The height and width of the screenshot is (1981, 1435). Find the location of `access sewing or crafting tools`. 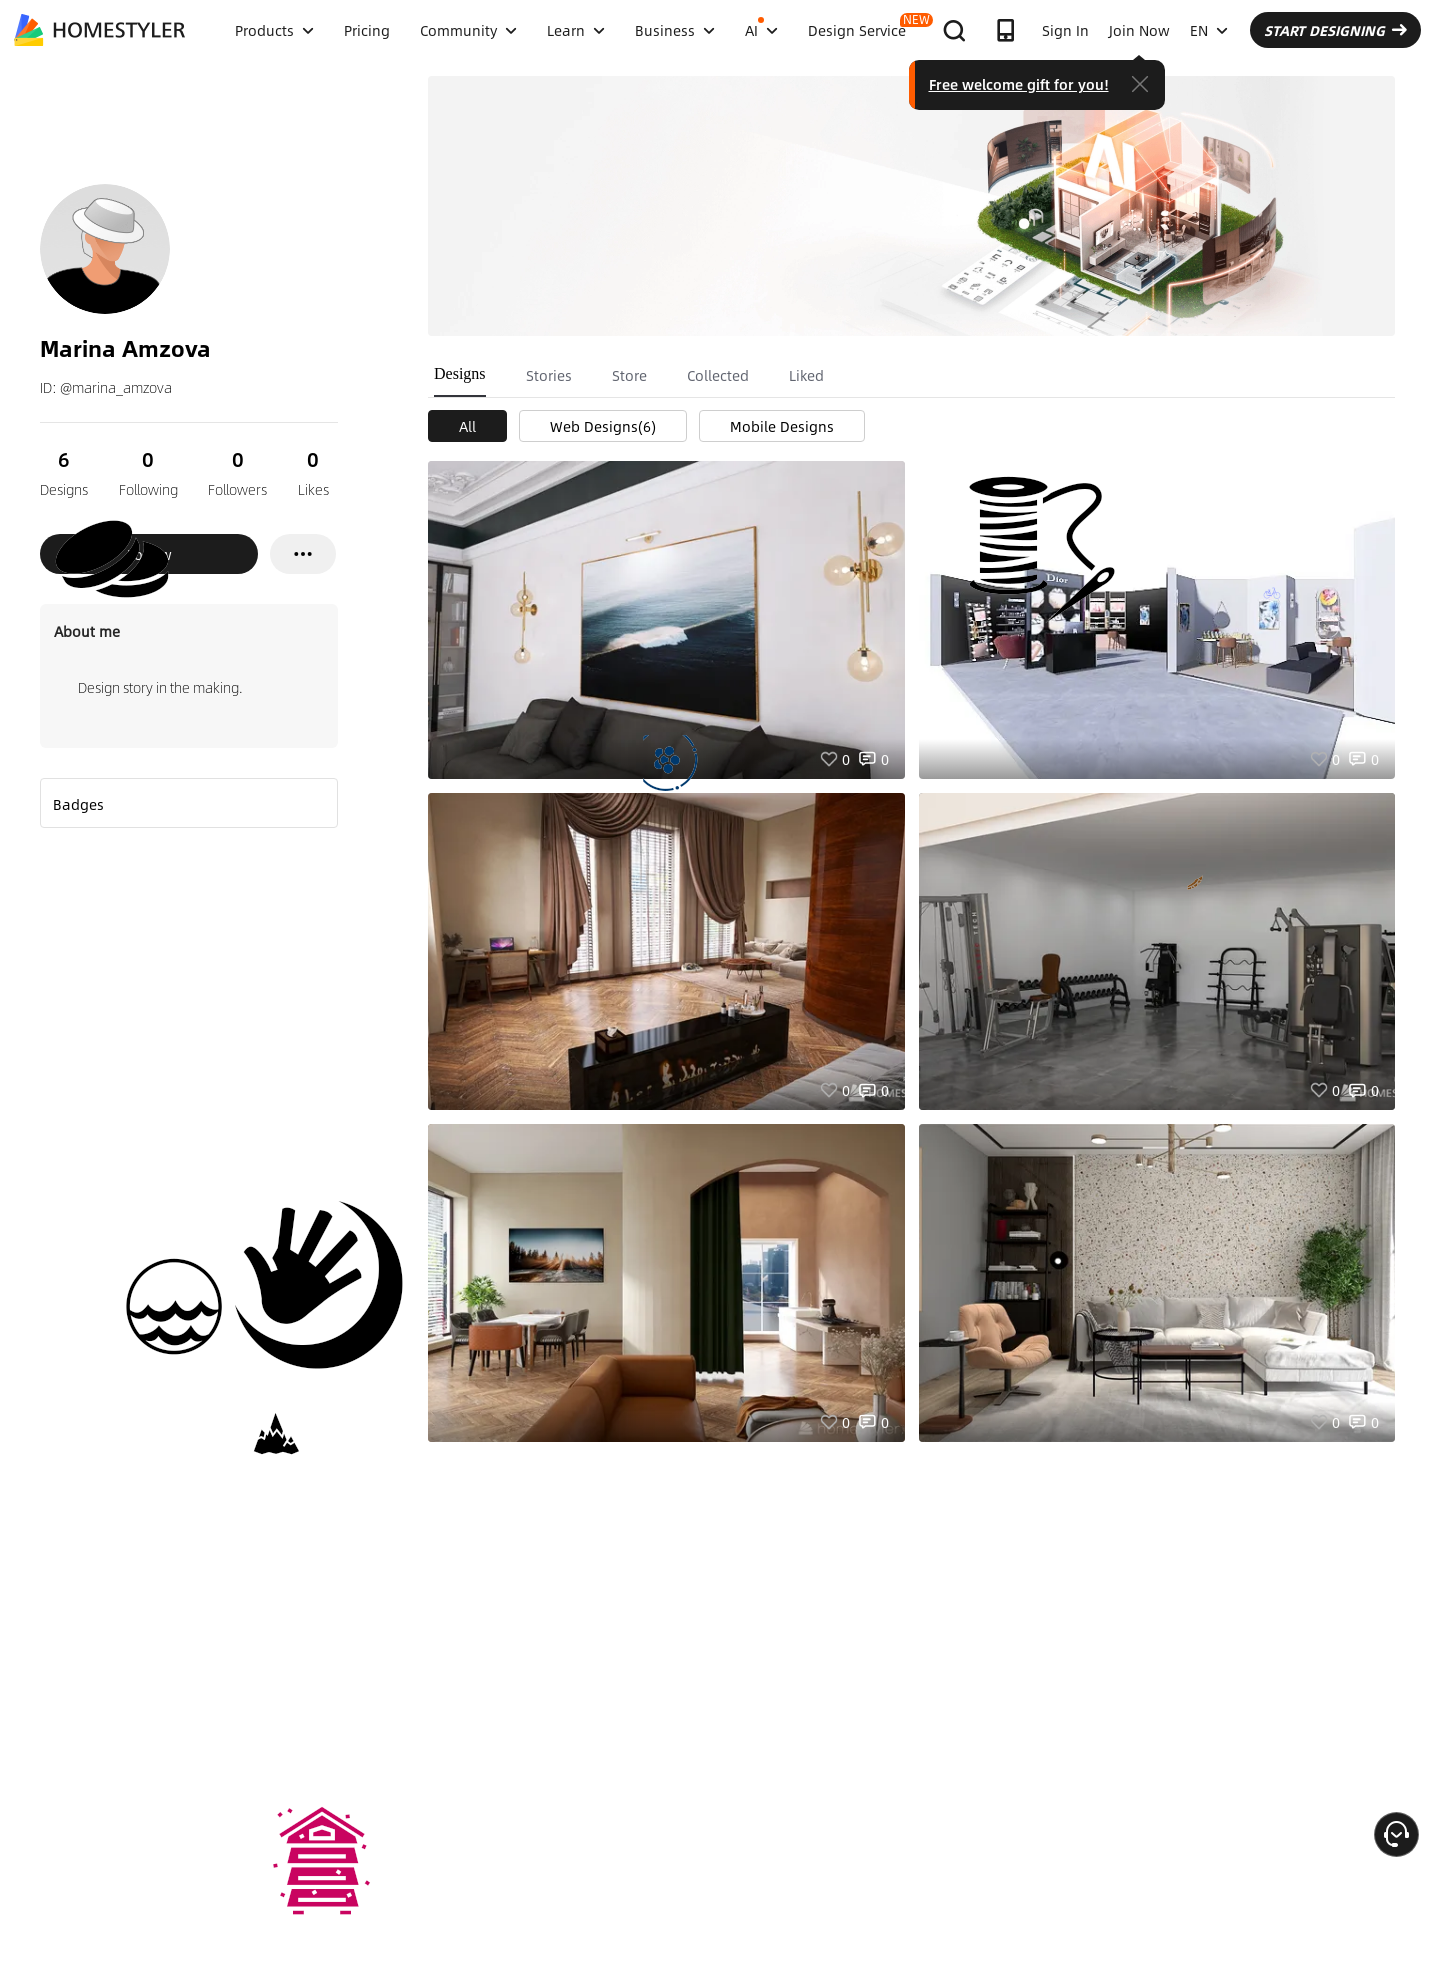

access sewing or crafting tools is located at coordinates (1042, 544).